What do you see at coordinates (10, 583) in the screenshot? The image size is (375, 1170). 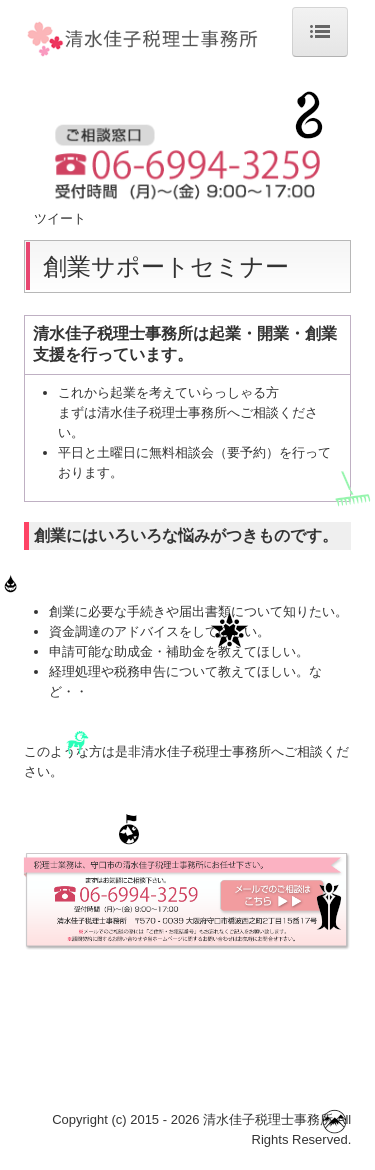 I see `indicates poison or toxic status effect` at bounding box center [10, 583].